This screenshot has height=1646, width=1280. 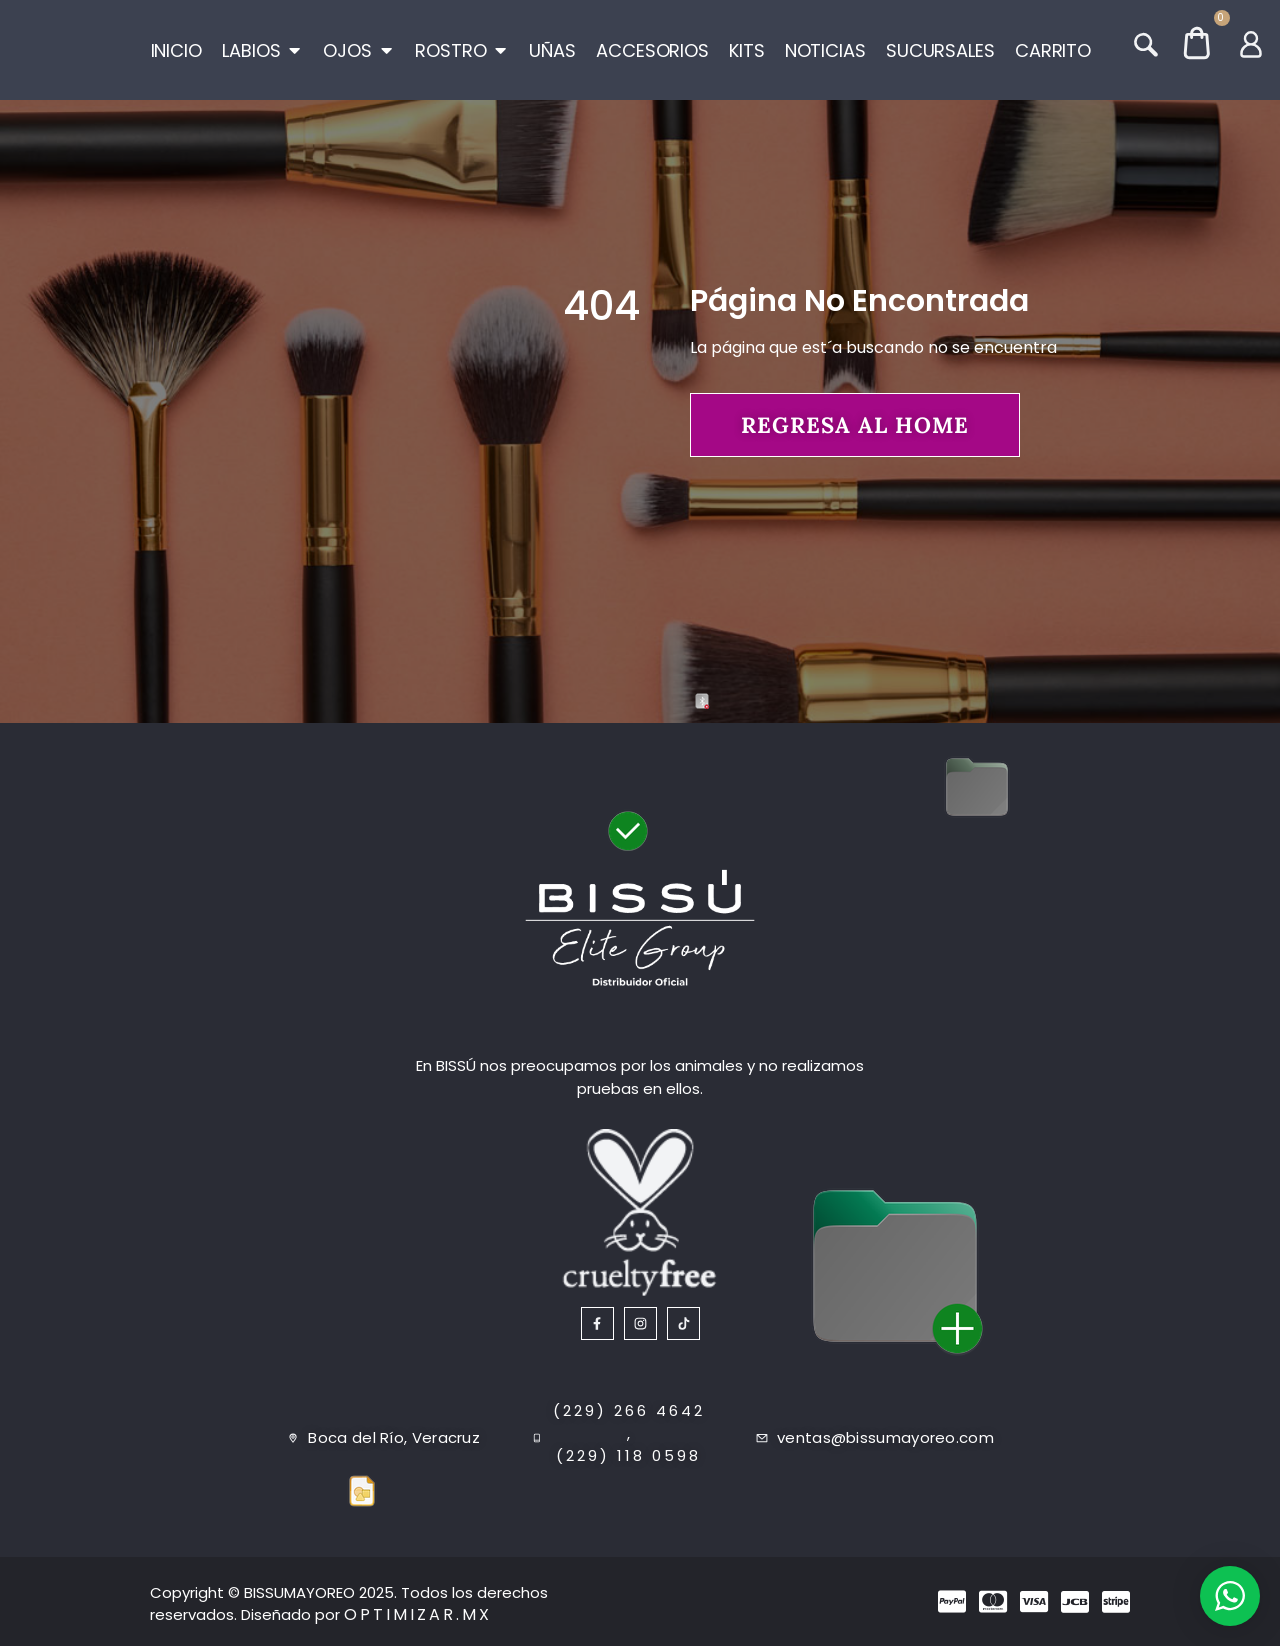 I want to click on create a new folder, so click(x=895, y=1266).